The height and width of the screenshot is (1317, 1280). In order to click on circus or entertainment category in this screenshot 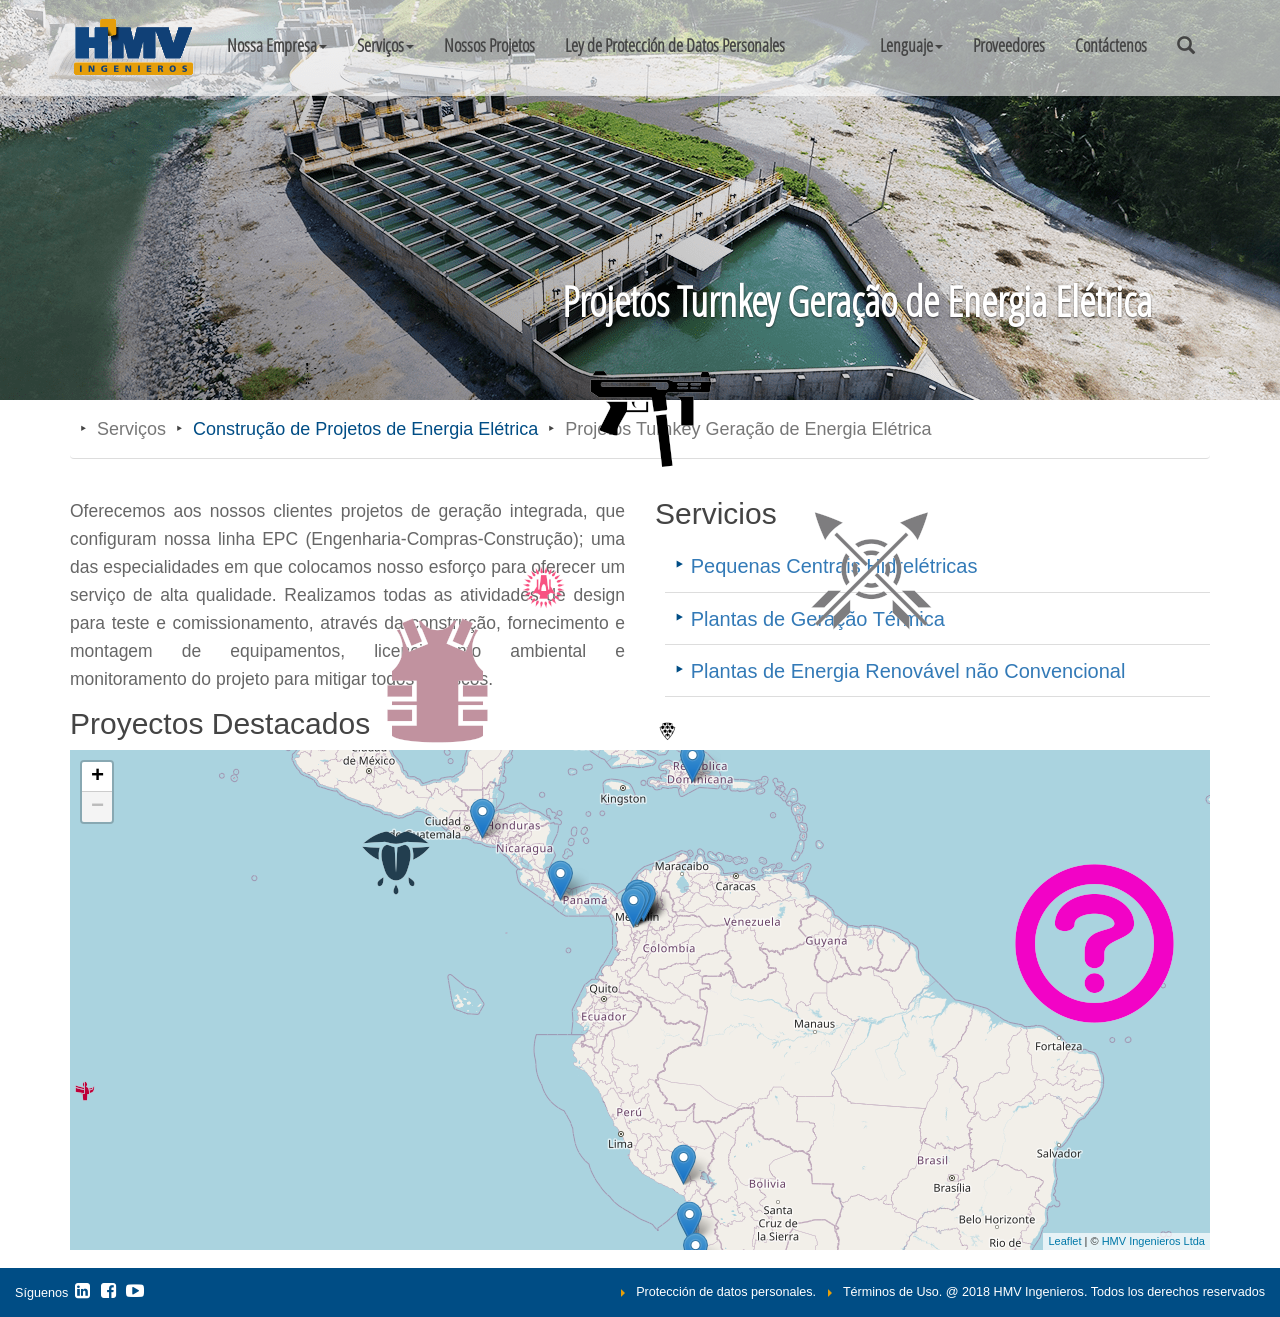, I will do `click(307, 373)`.